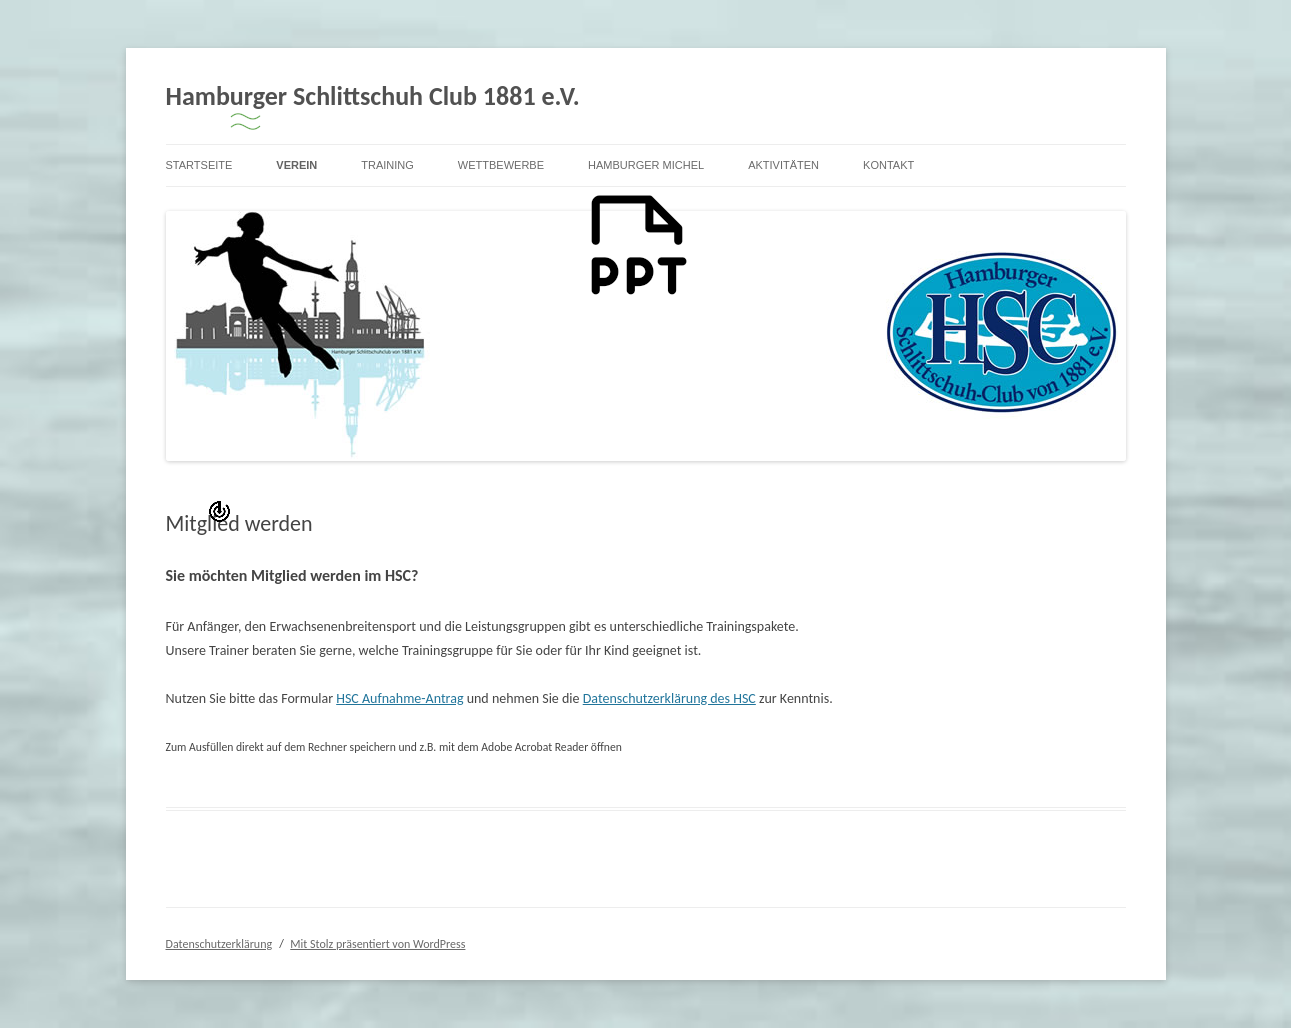  Describe the element at coordinates (245, 121) in the screenshot. I see `indicates approximate or estimated value` at that location.